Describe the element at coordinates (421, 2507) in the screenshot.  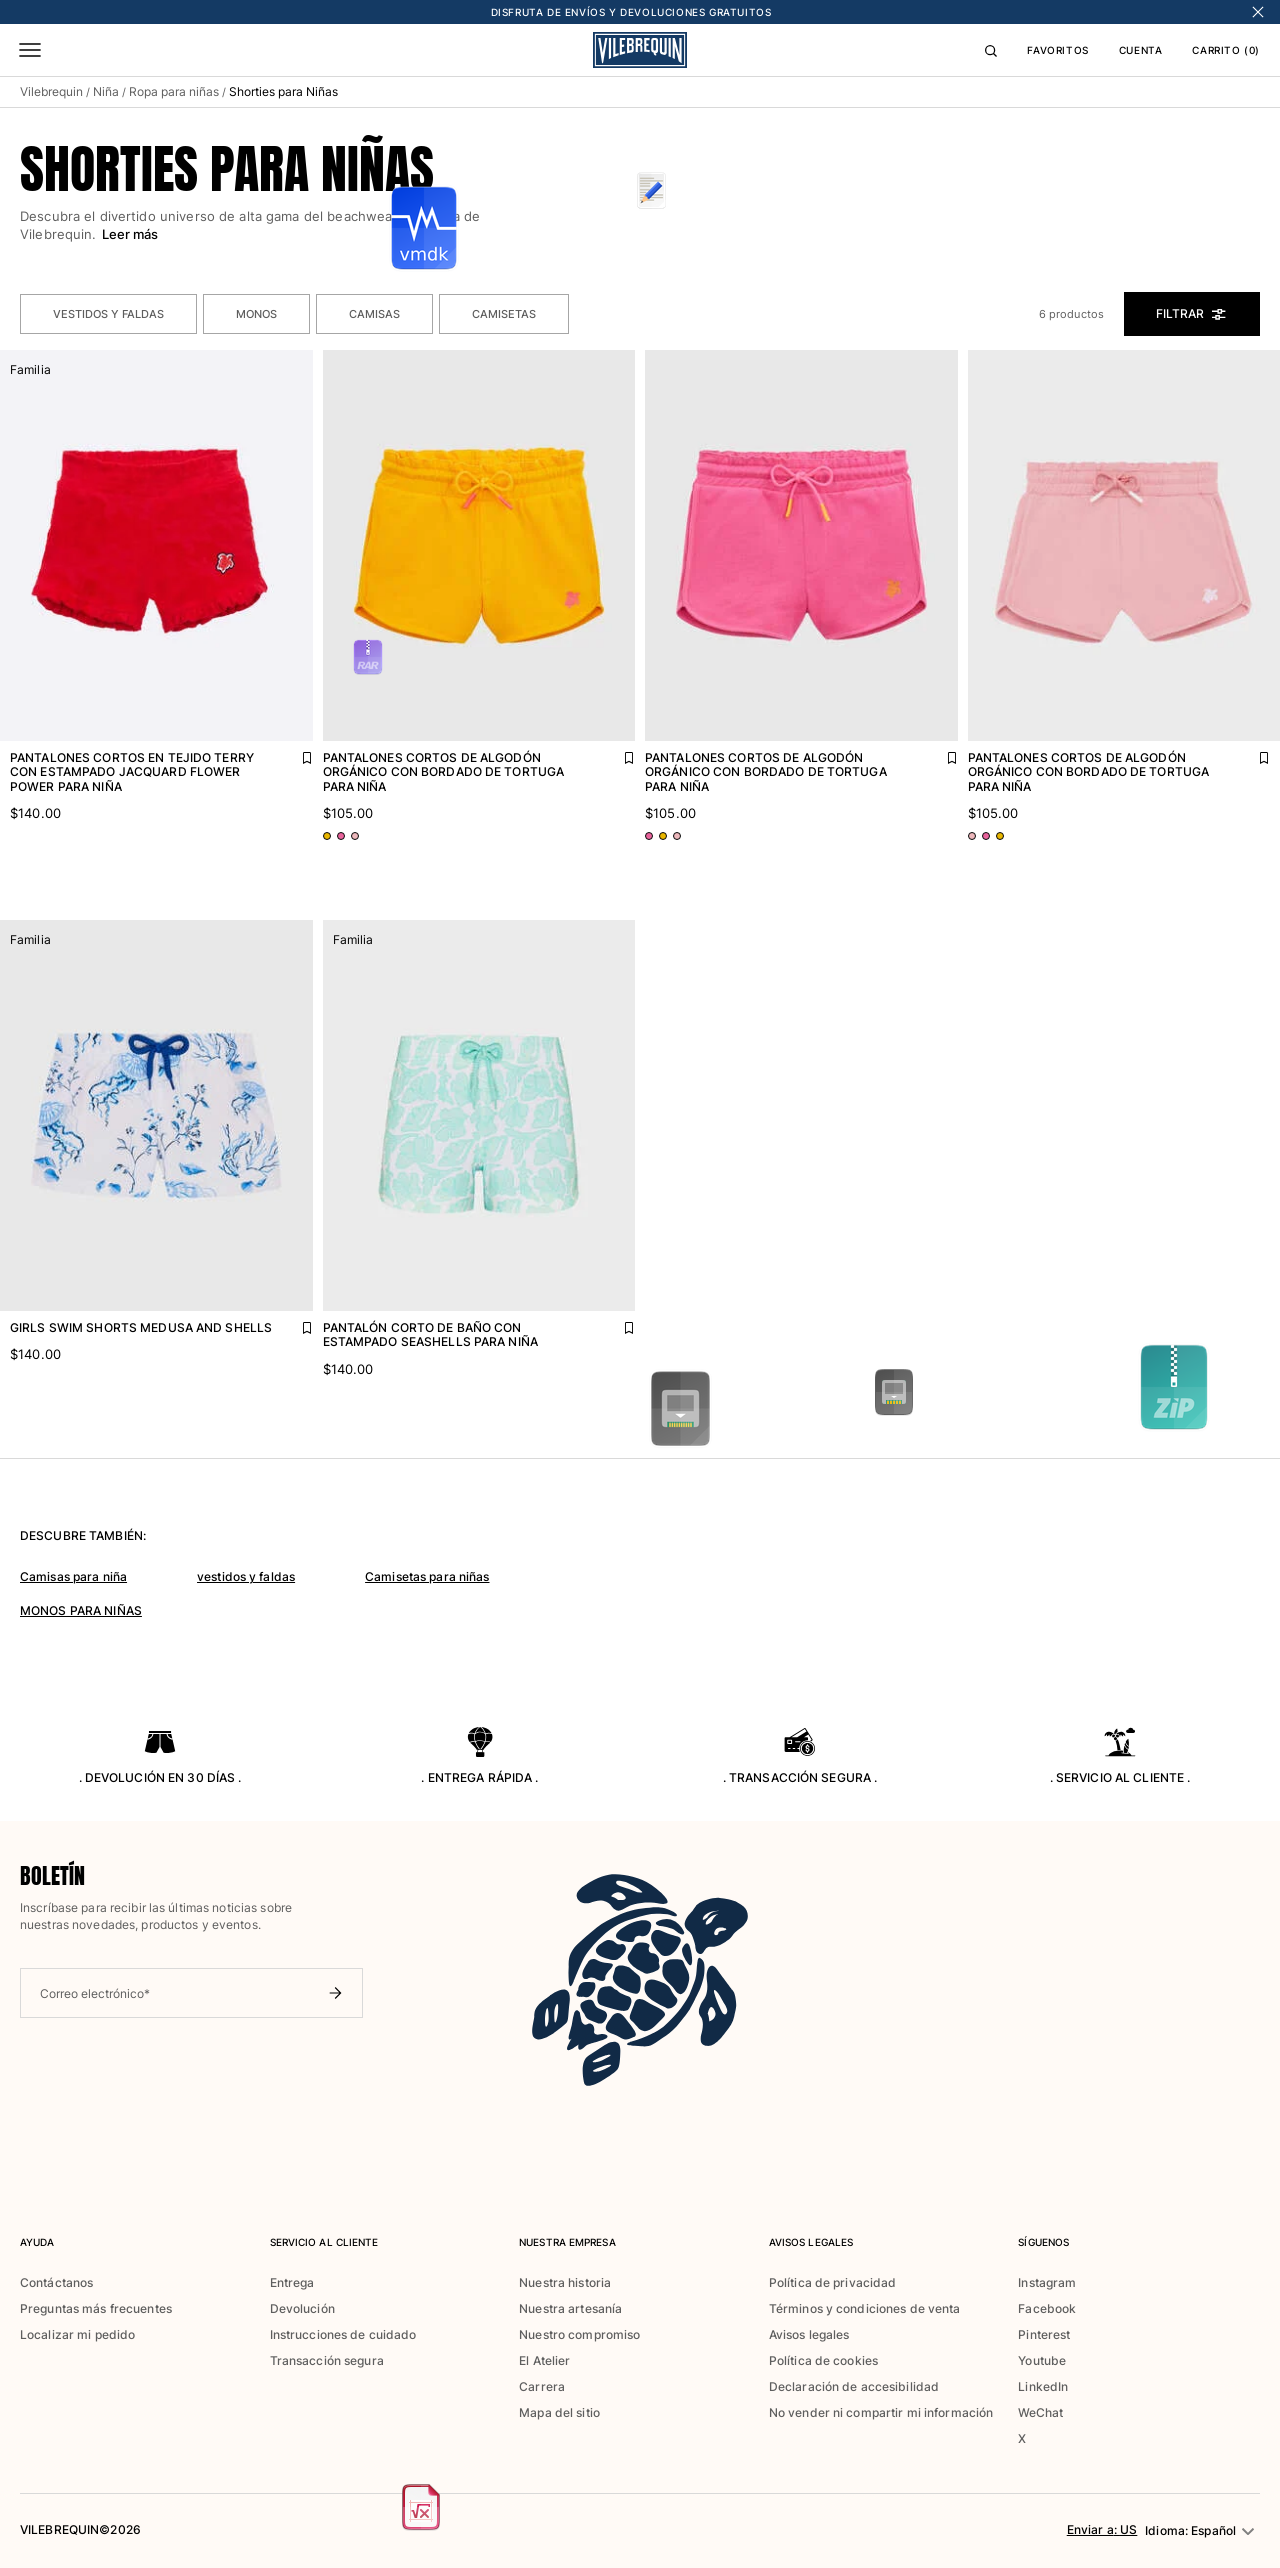
I see `a libreoffice math formula file` at that location.